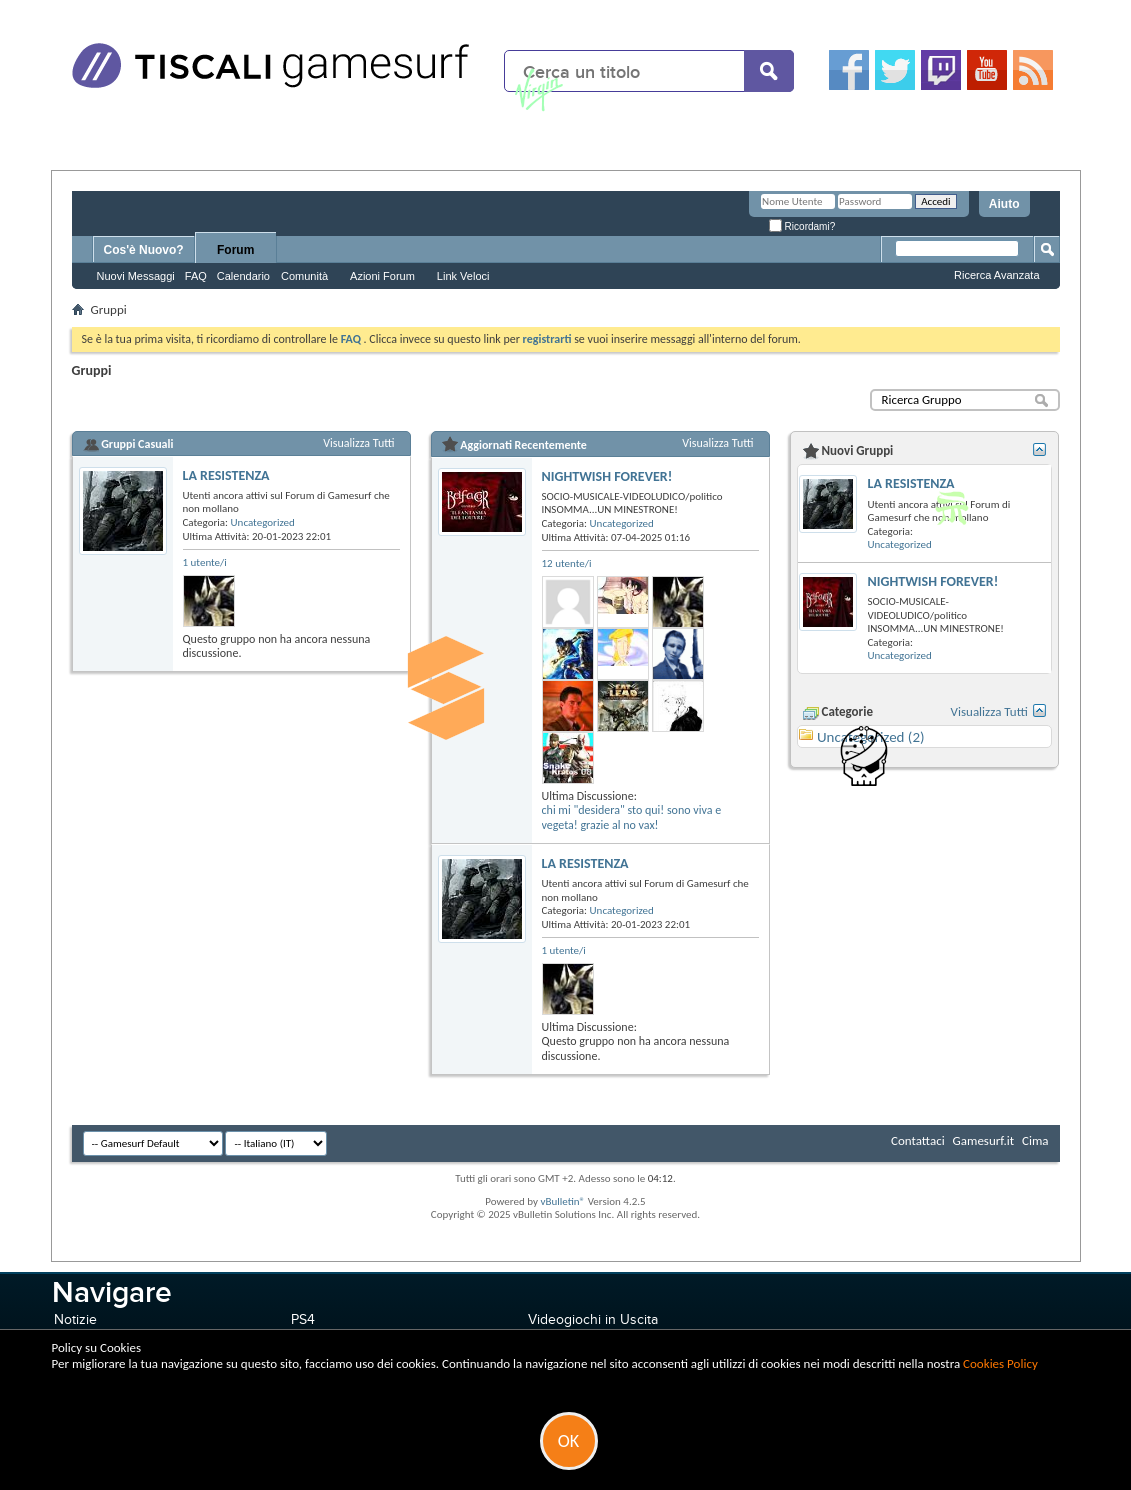 The image size is (1131, 1490). What do you see at coordinates (539, 90) in the screenshot?
I see `virgin group company logo` at bounding box center [539, 90].